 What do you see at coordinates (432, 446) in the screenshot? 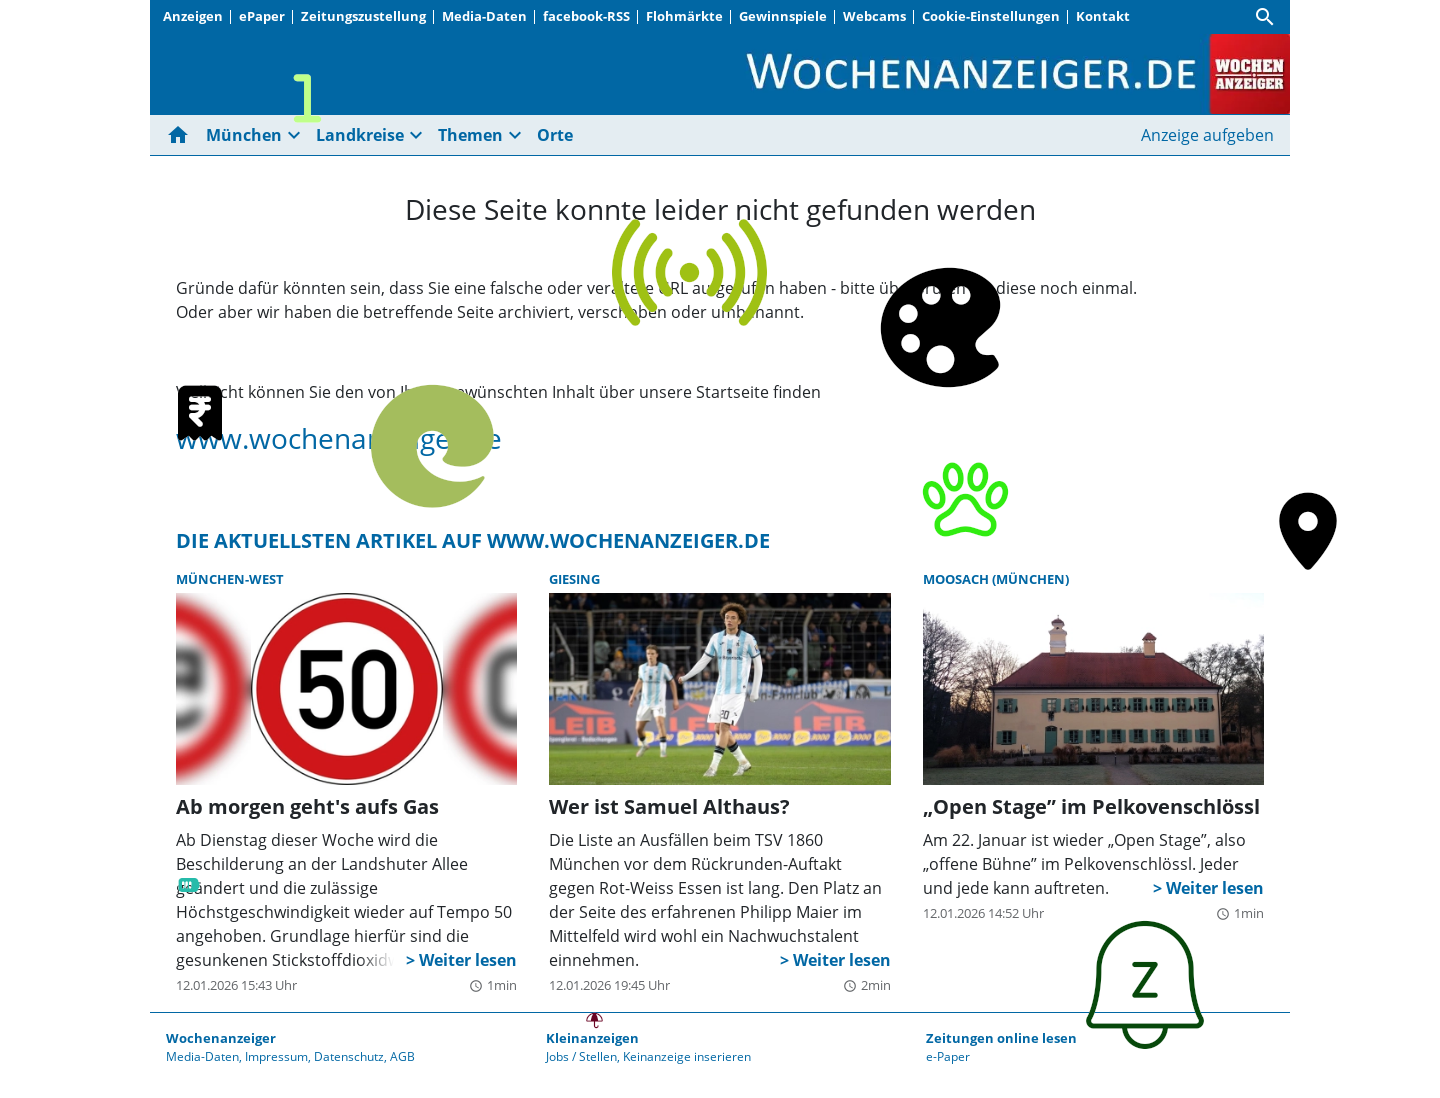
I see `open Microsoft Edge browser` at bounding box center [432, 446].